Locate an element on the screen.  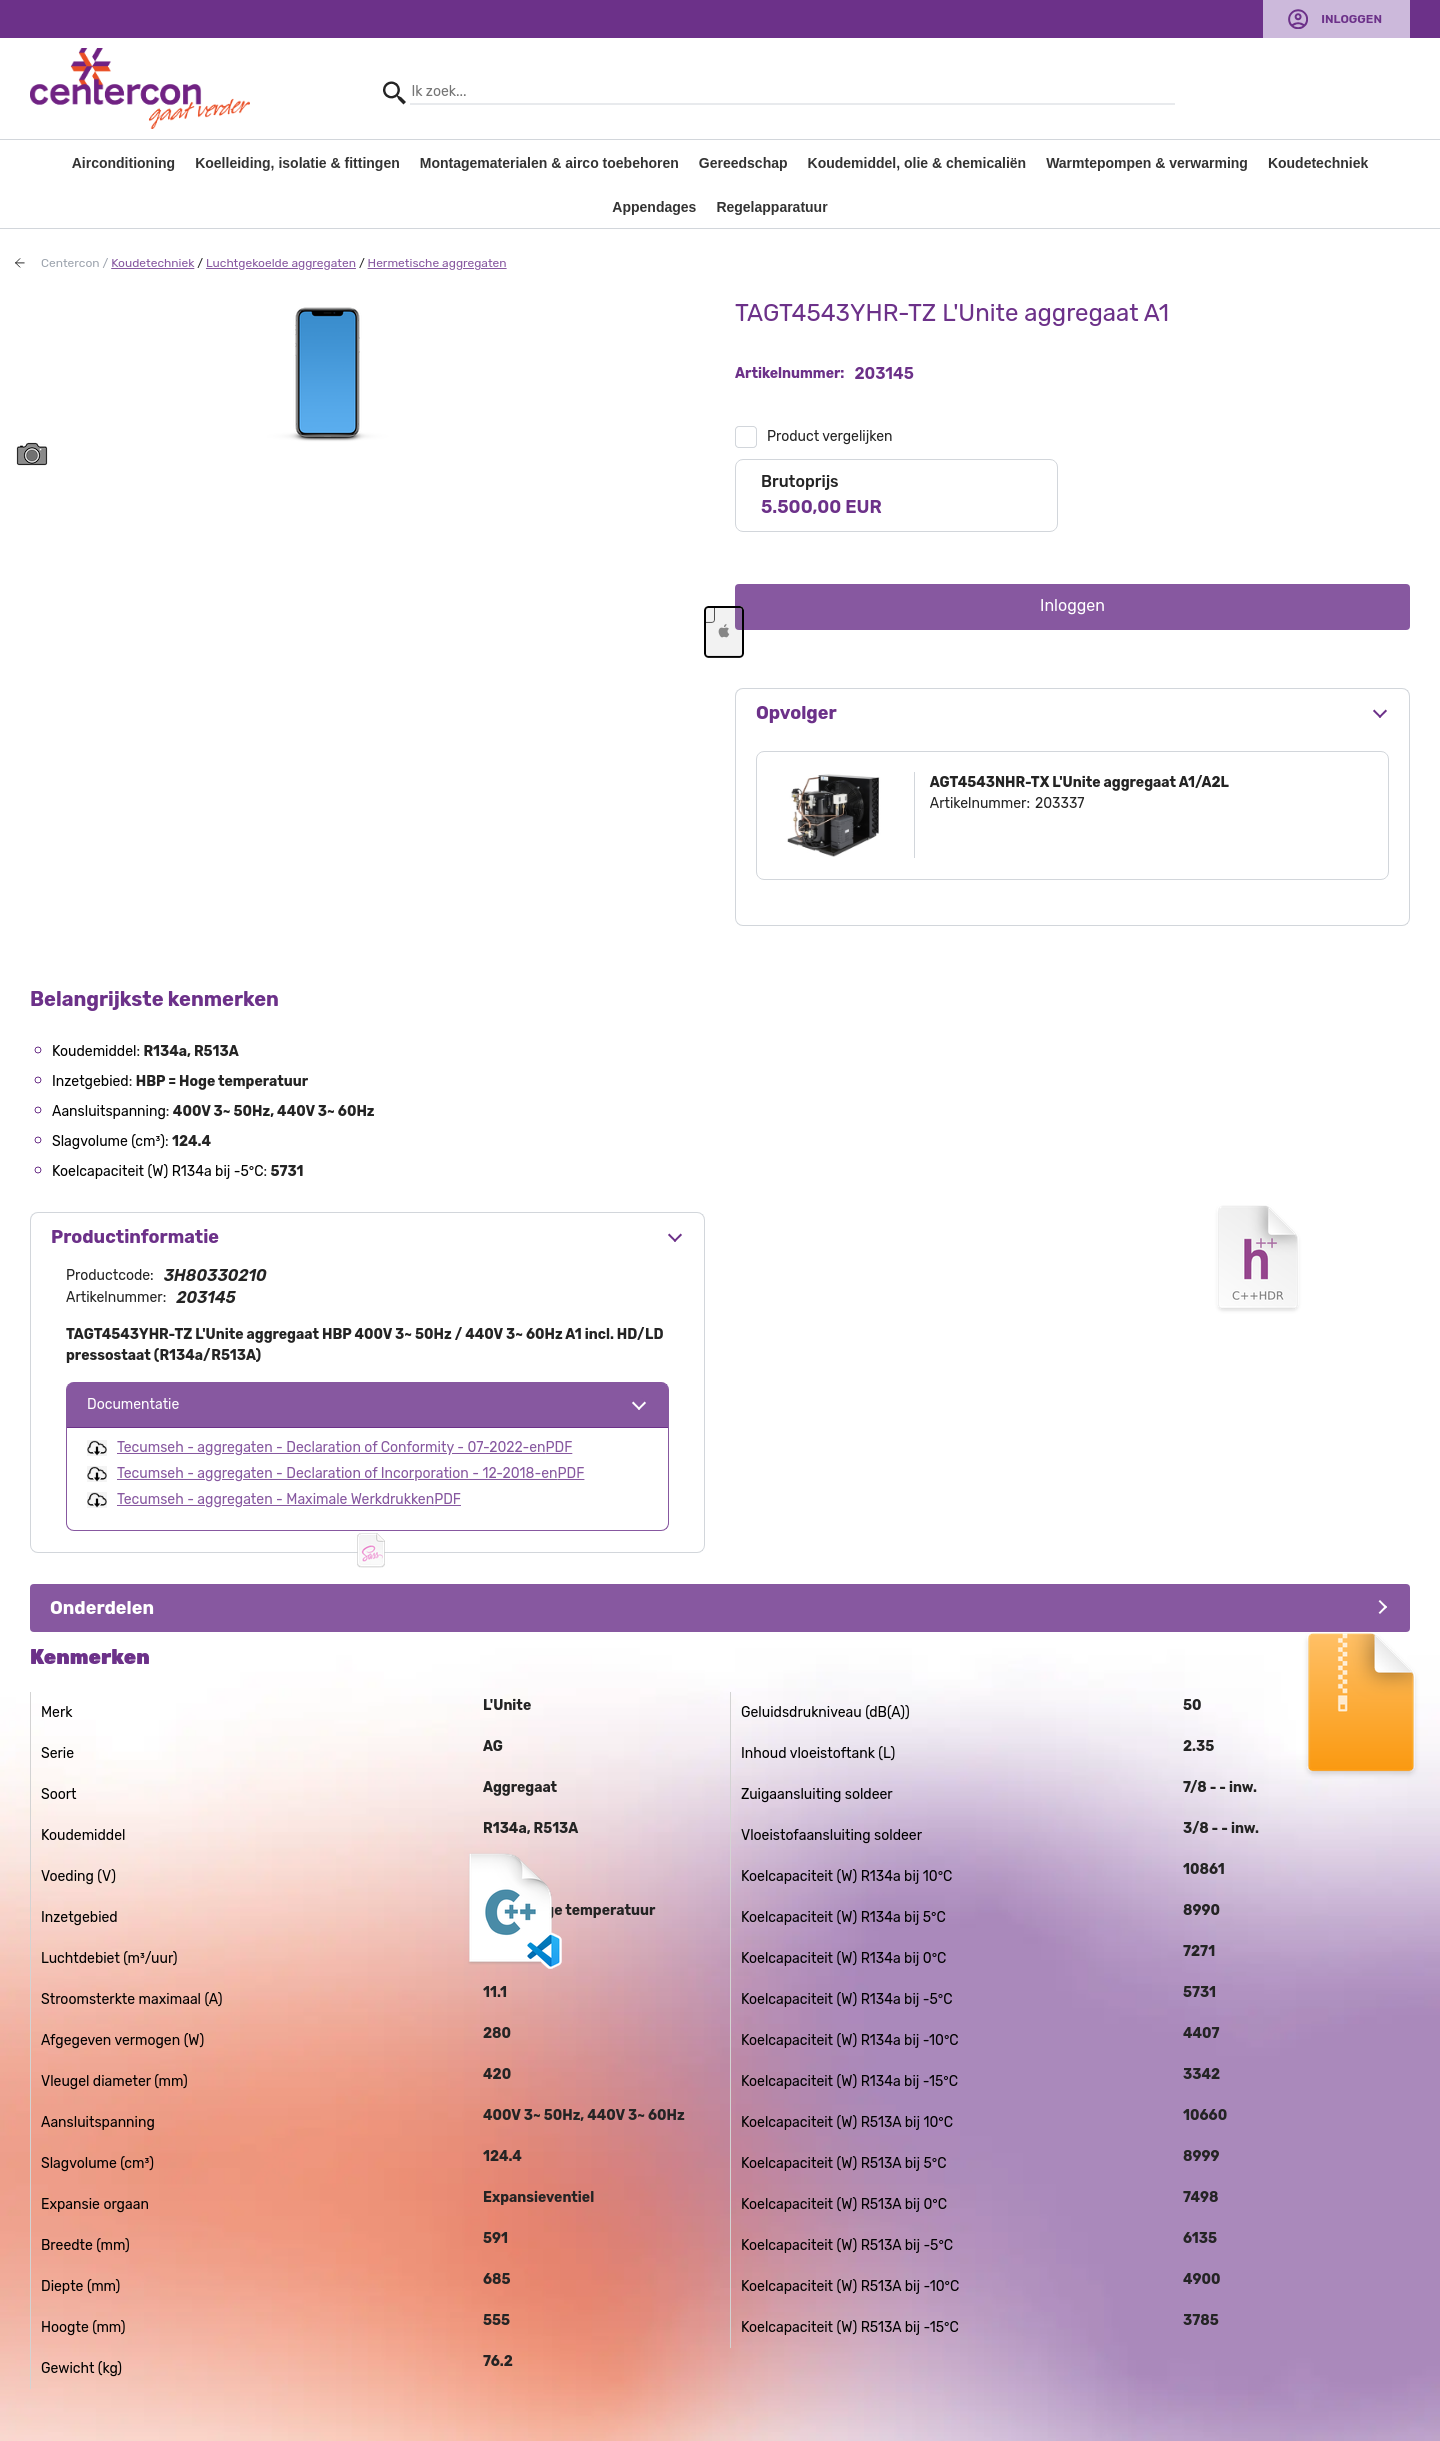
access airport express device in sidebar is located at coordinates (724, 632).